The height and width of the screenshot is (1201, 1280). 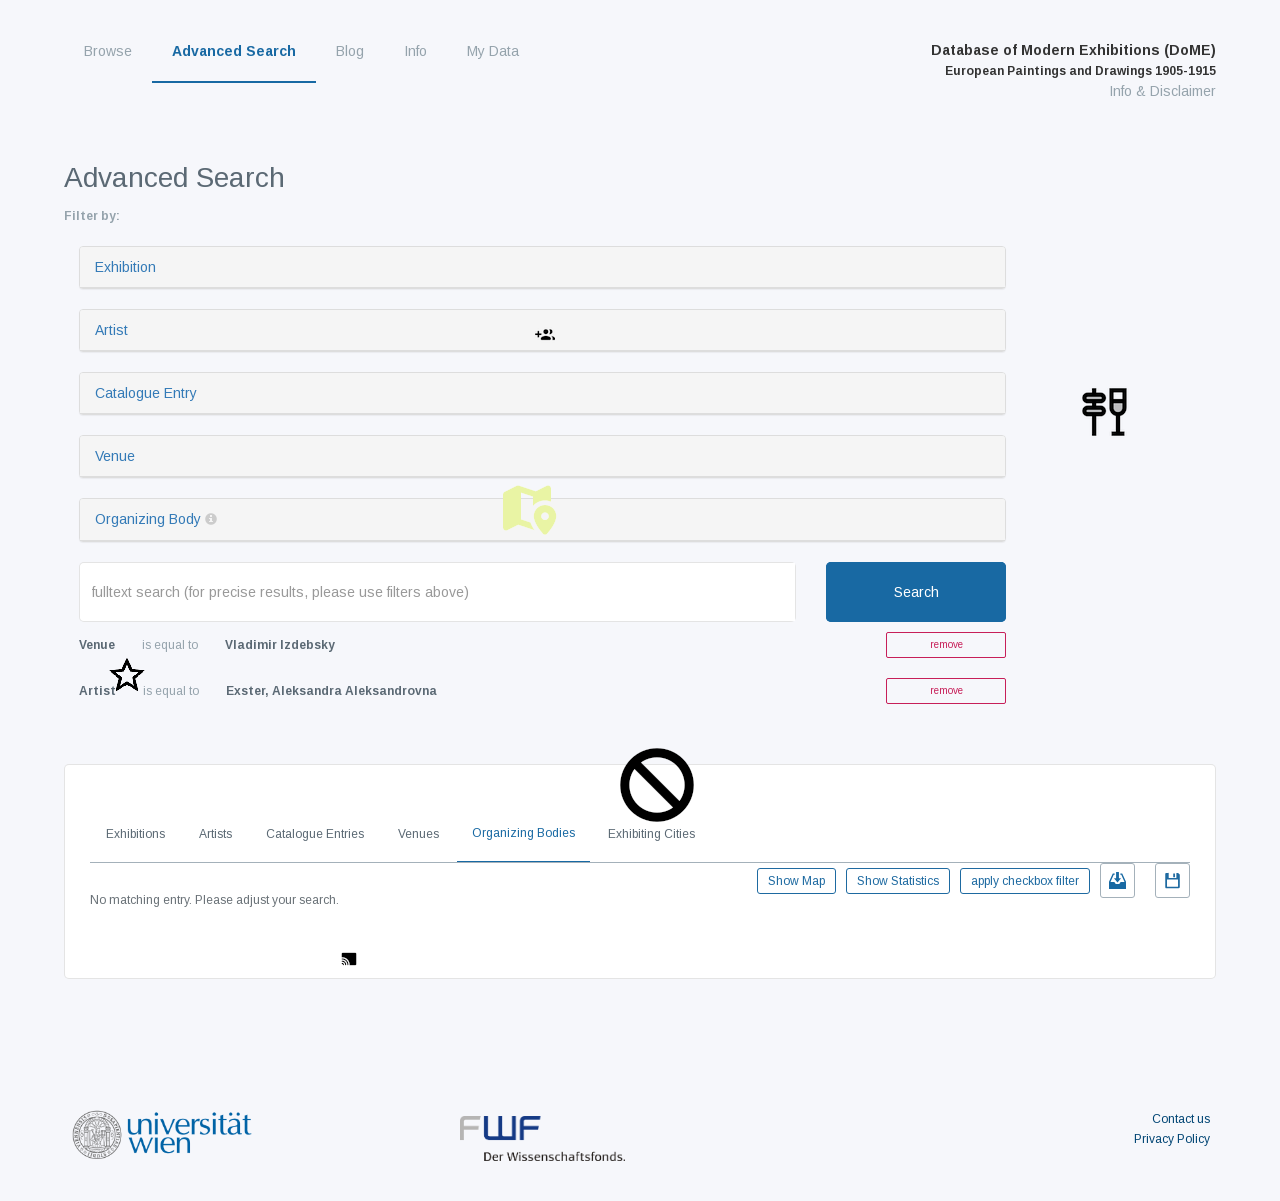 What do you see at coordinates (527, 508) in the screenshot?
I see `view location on map` at bounding box center [527, 508].